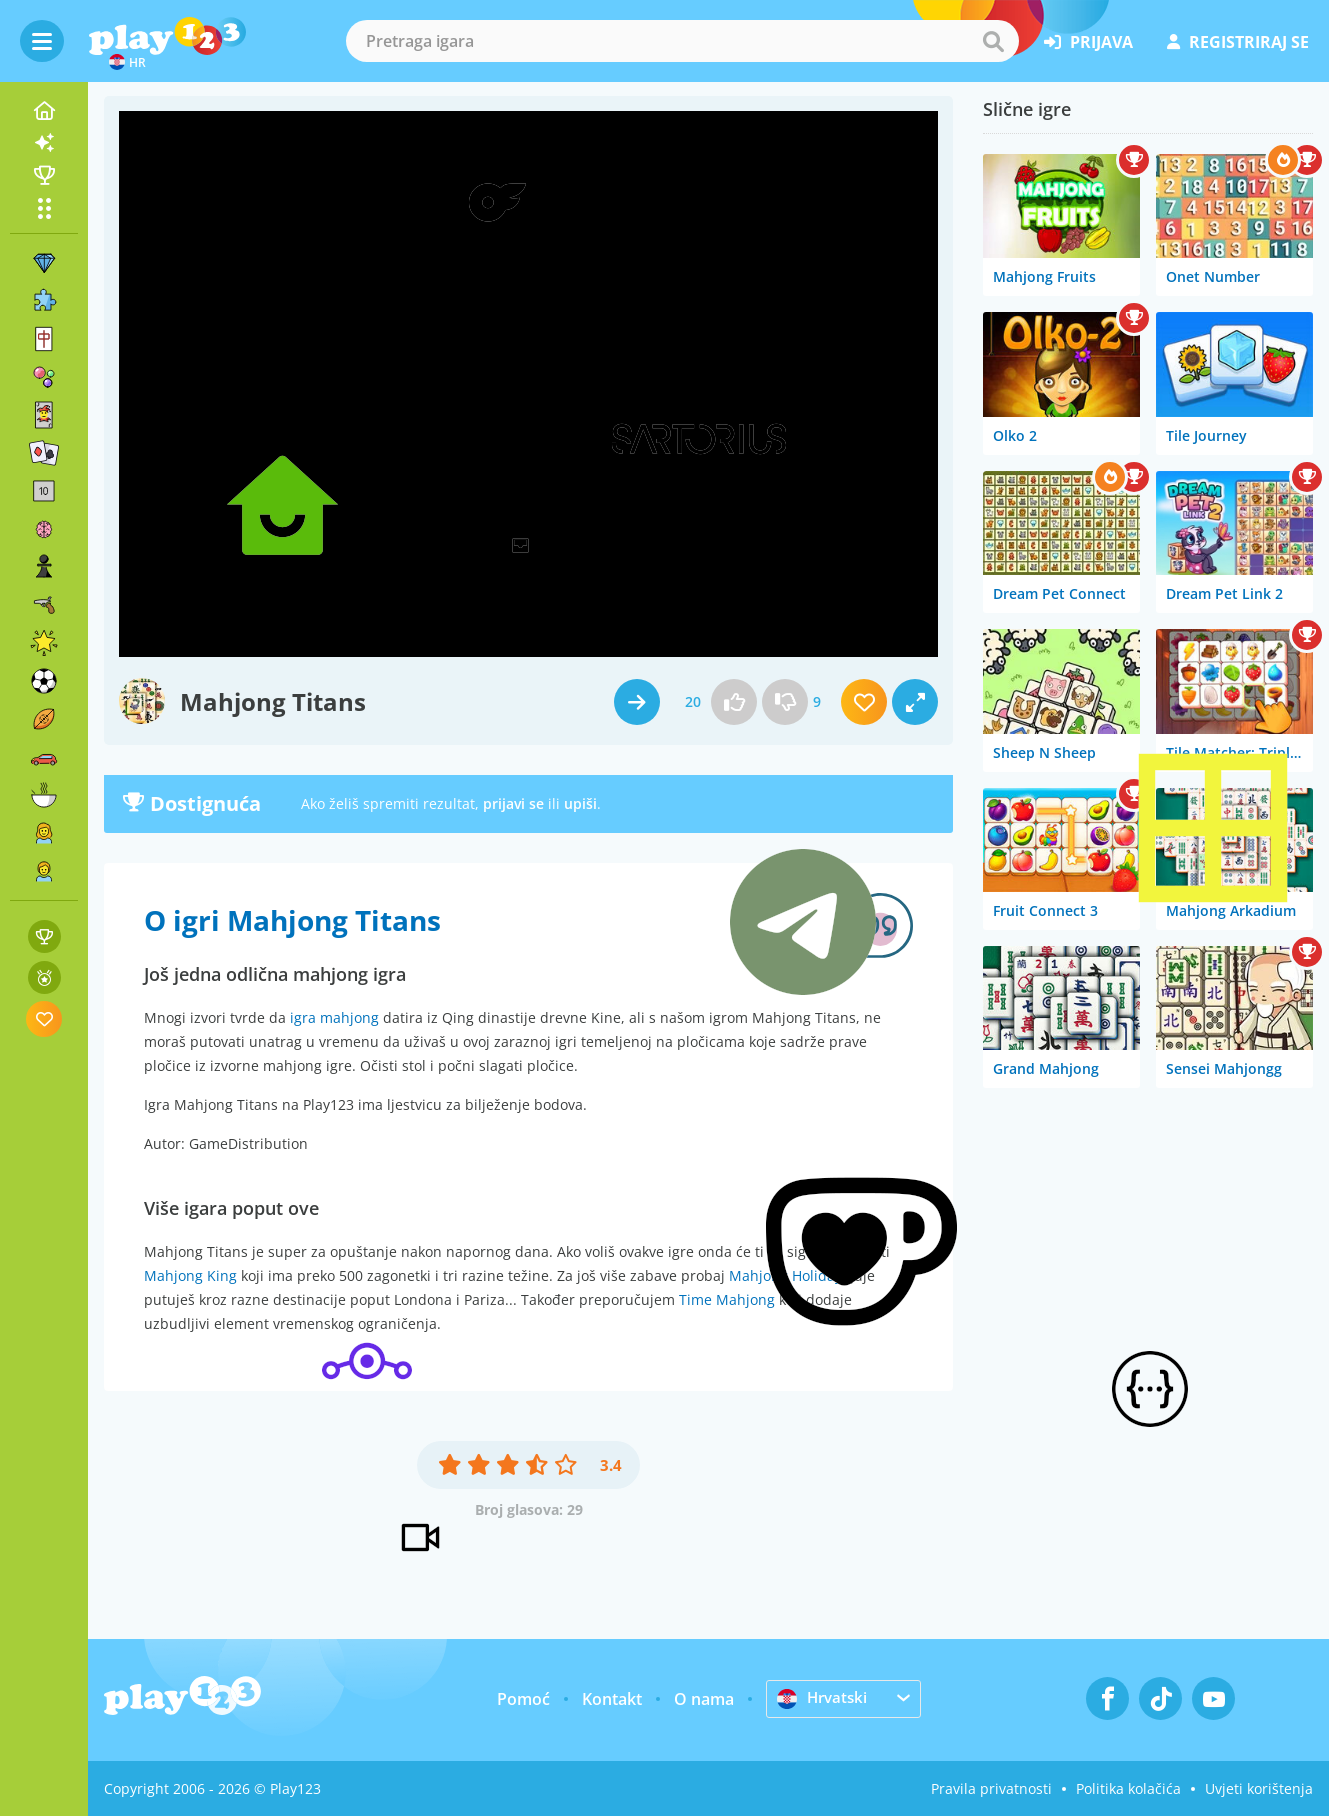 The width and height of the screenshot is (1329, 1816). Describe the element at coordinates (861, 1251) in the screenshot. I see `support the creator on Ko-fi` at that location.